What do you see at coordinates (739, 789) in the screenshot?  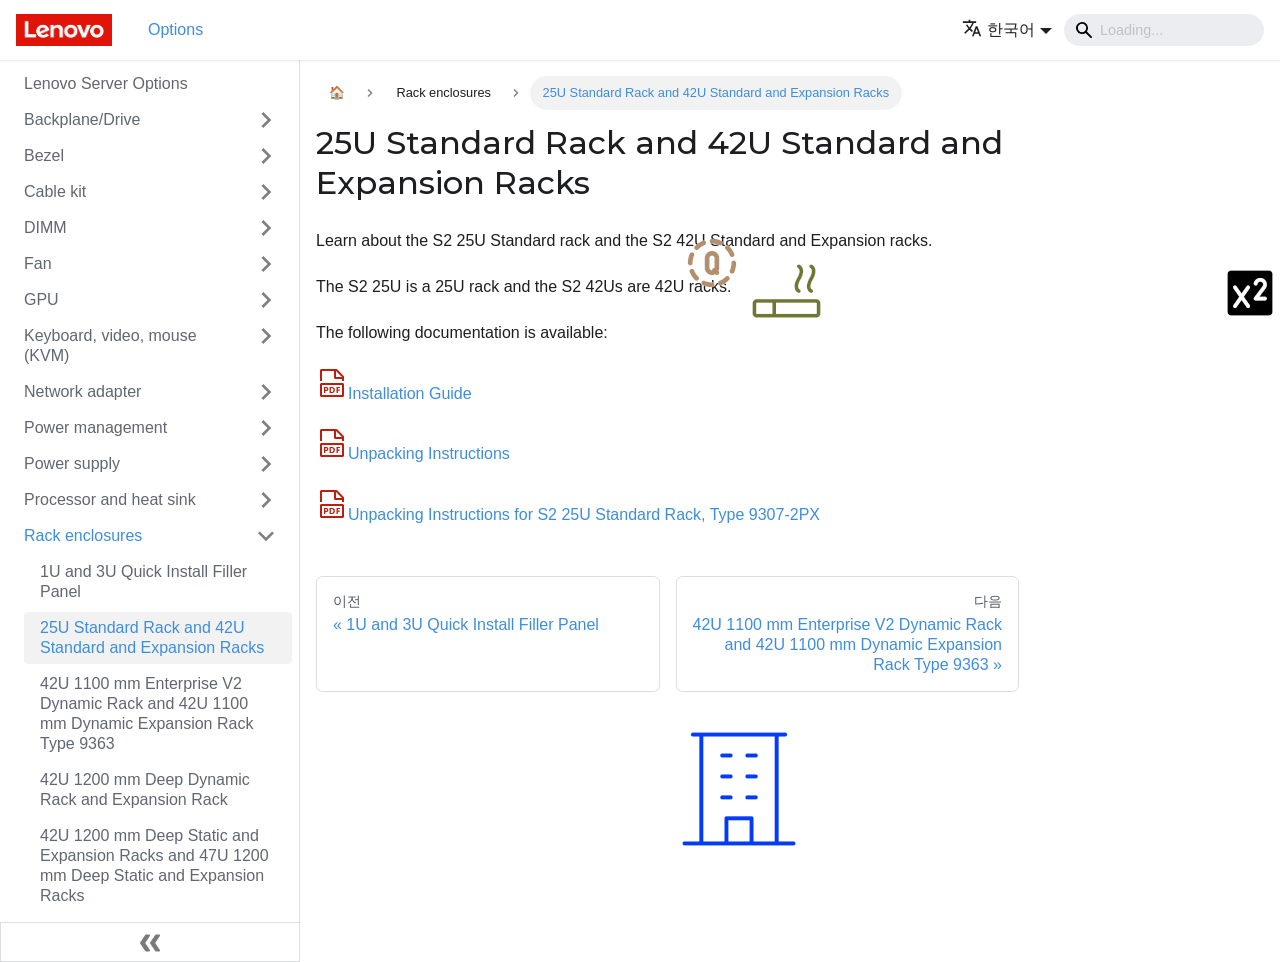 I see `view company or business information` at bounding box center [739, 789].